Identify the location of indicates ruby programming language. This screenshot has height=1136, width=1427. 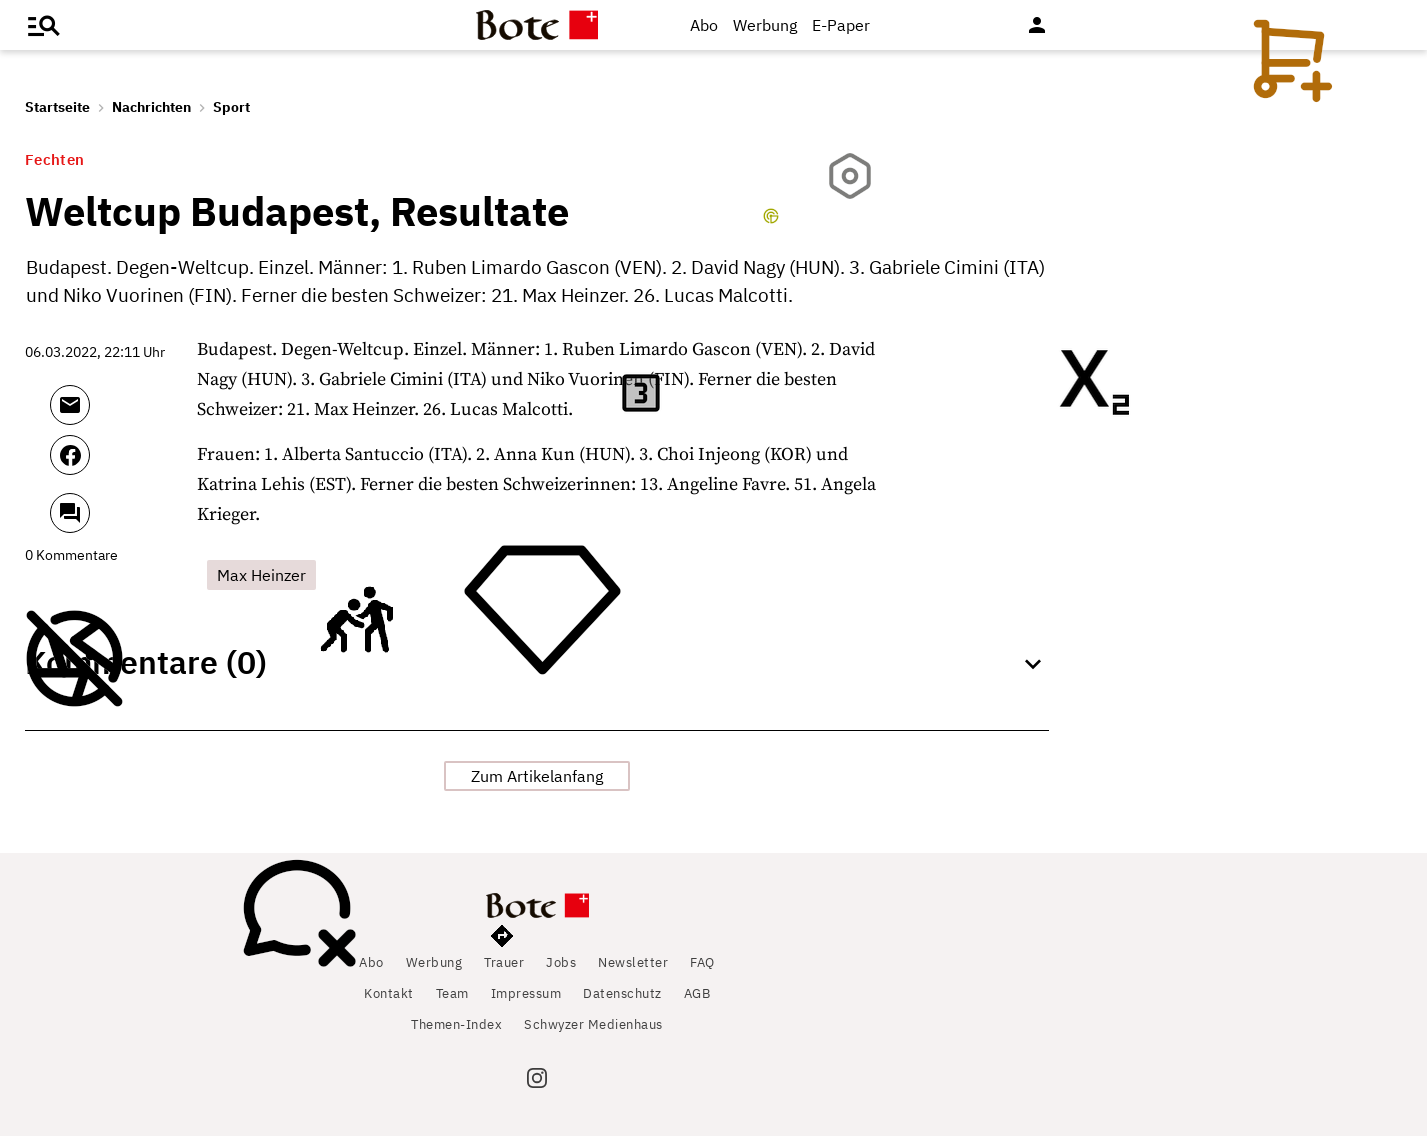
(542, 606).